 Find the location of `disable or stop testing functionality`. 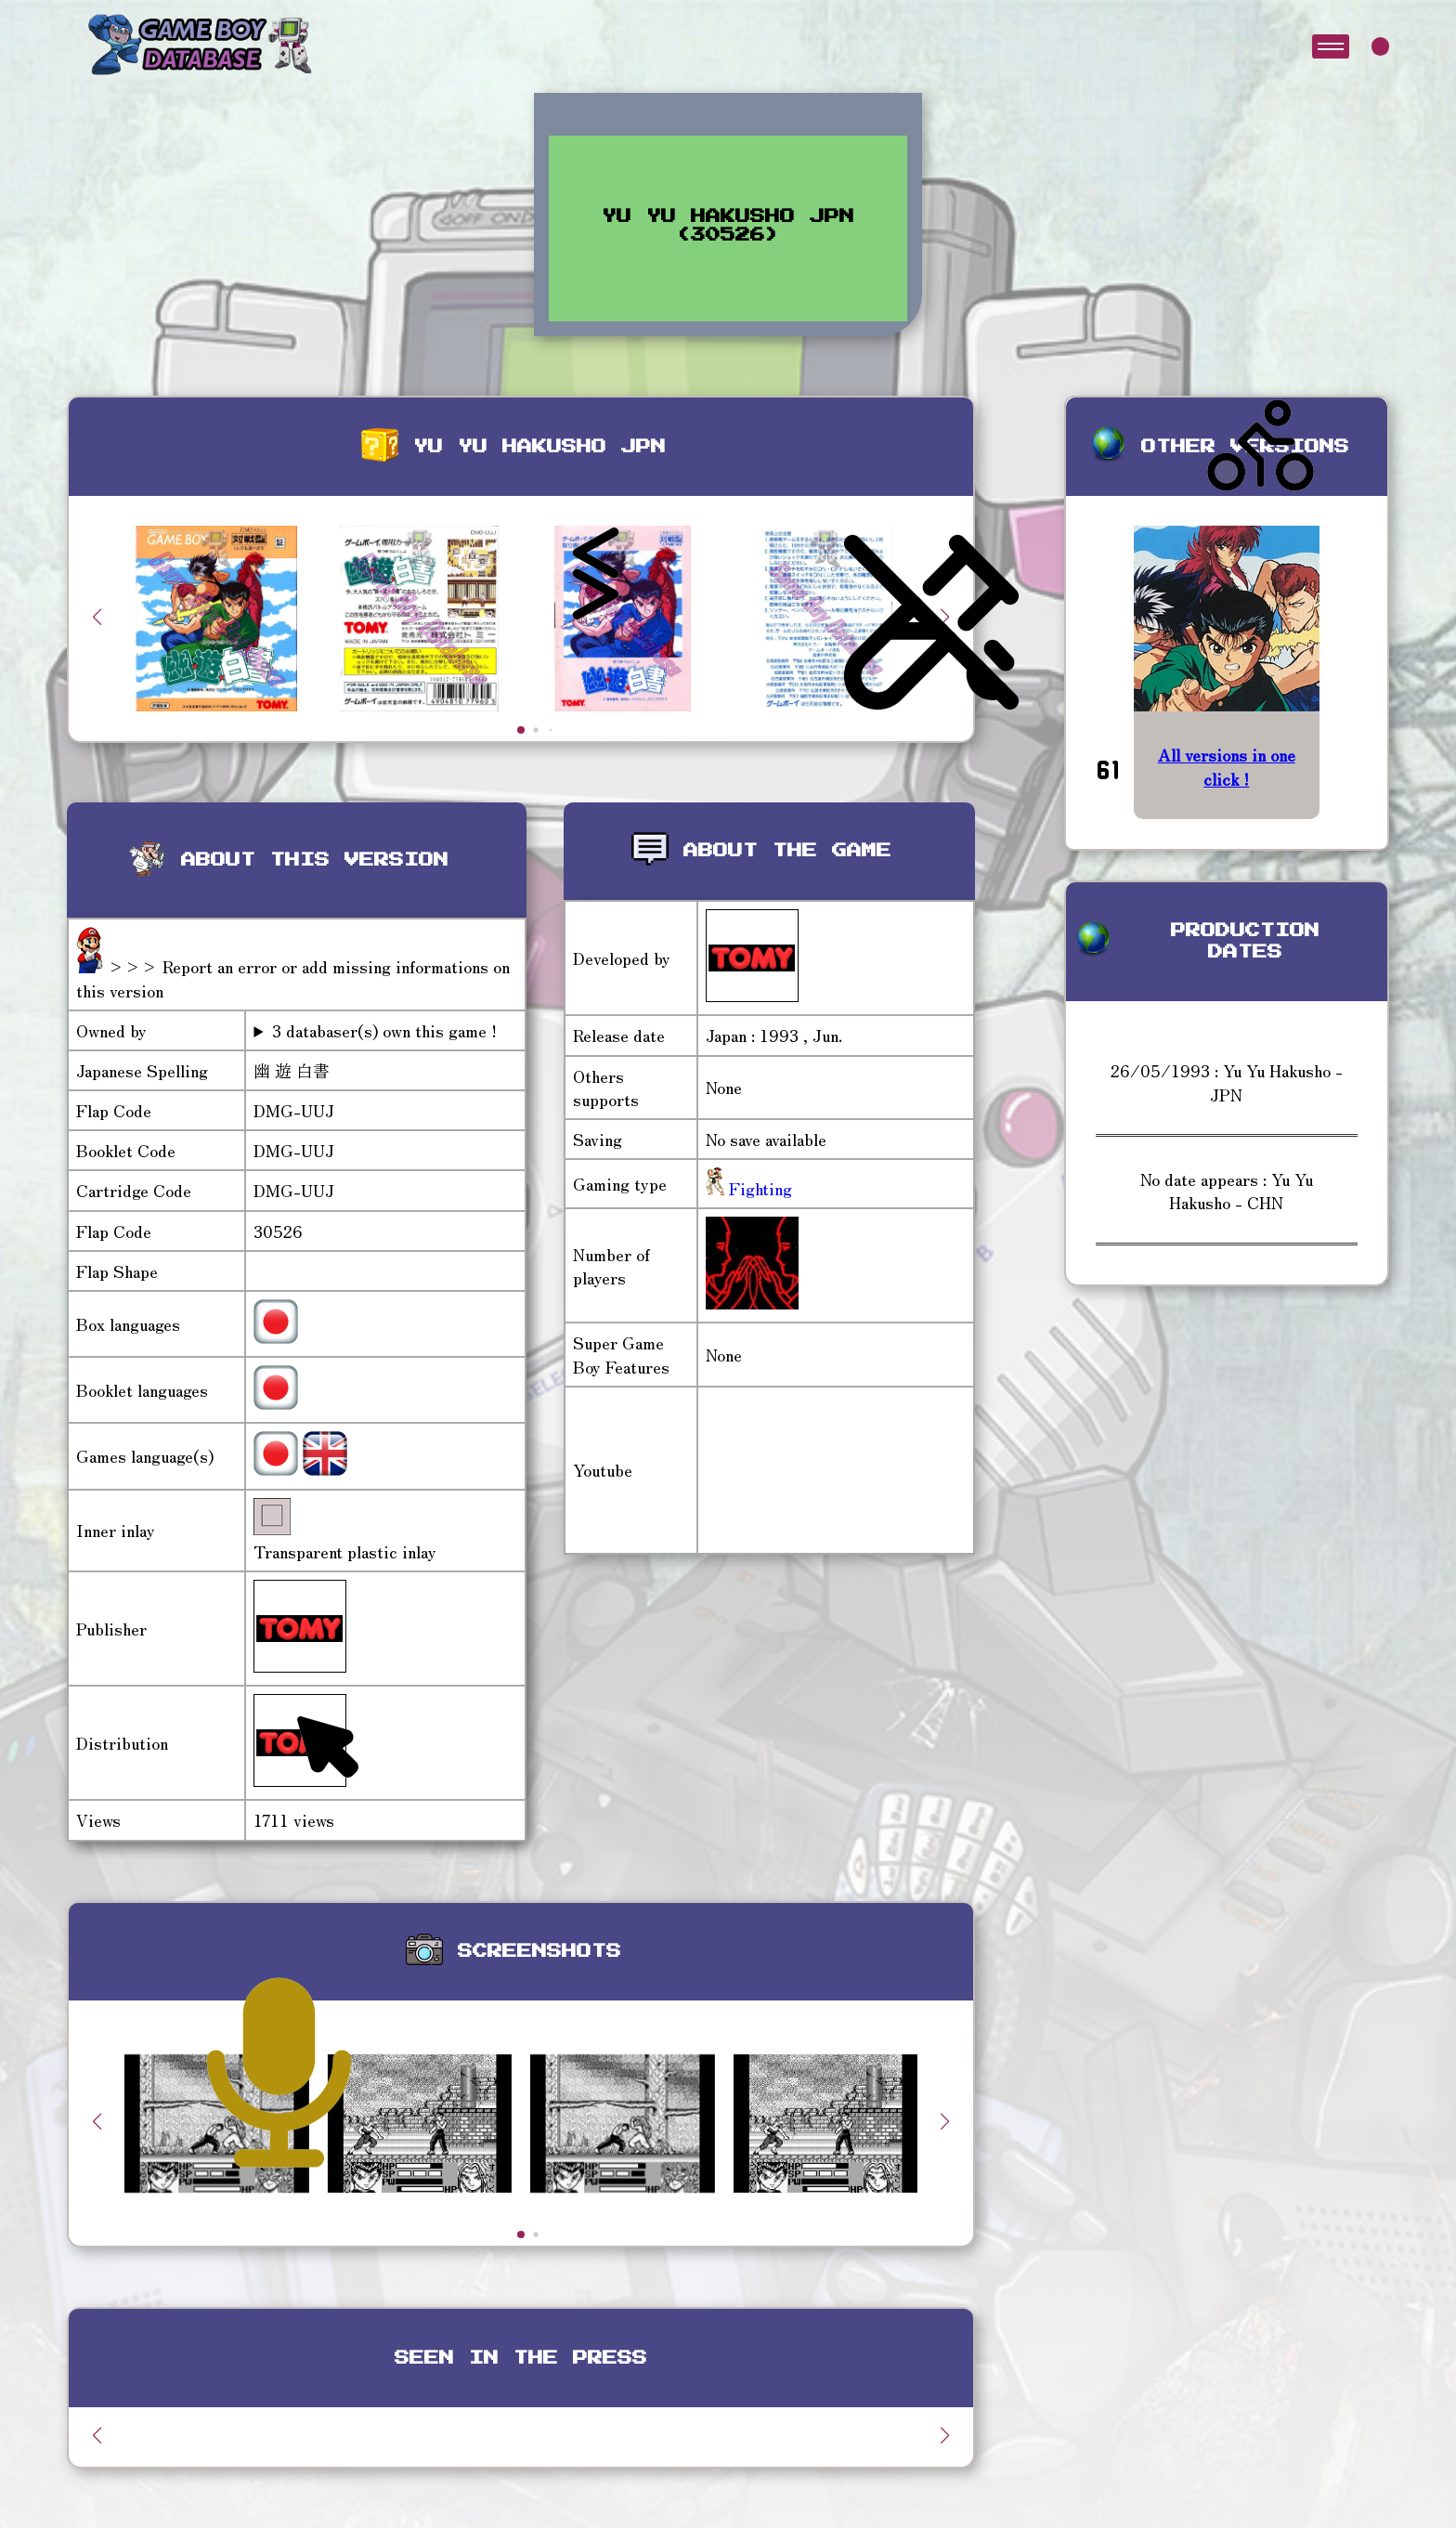

disable or stop testing functionality is located at coordinates (931, 622).